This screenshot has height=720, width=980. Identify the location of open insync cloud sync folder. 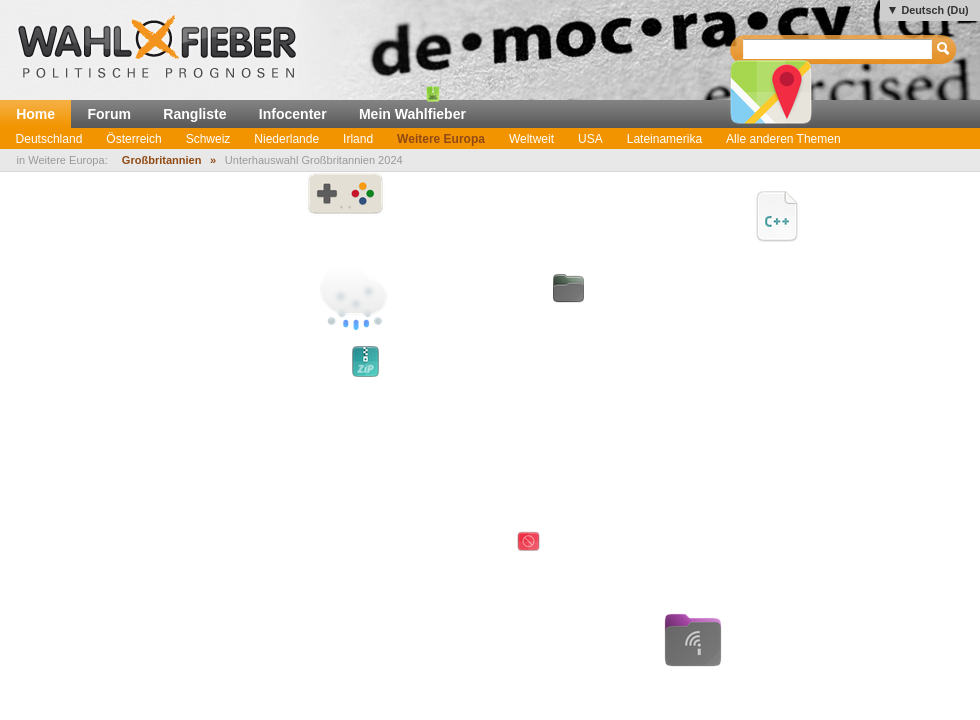
(693, 640).